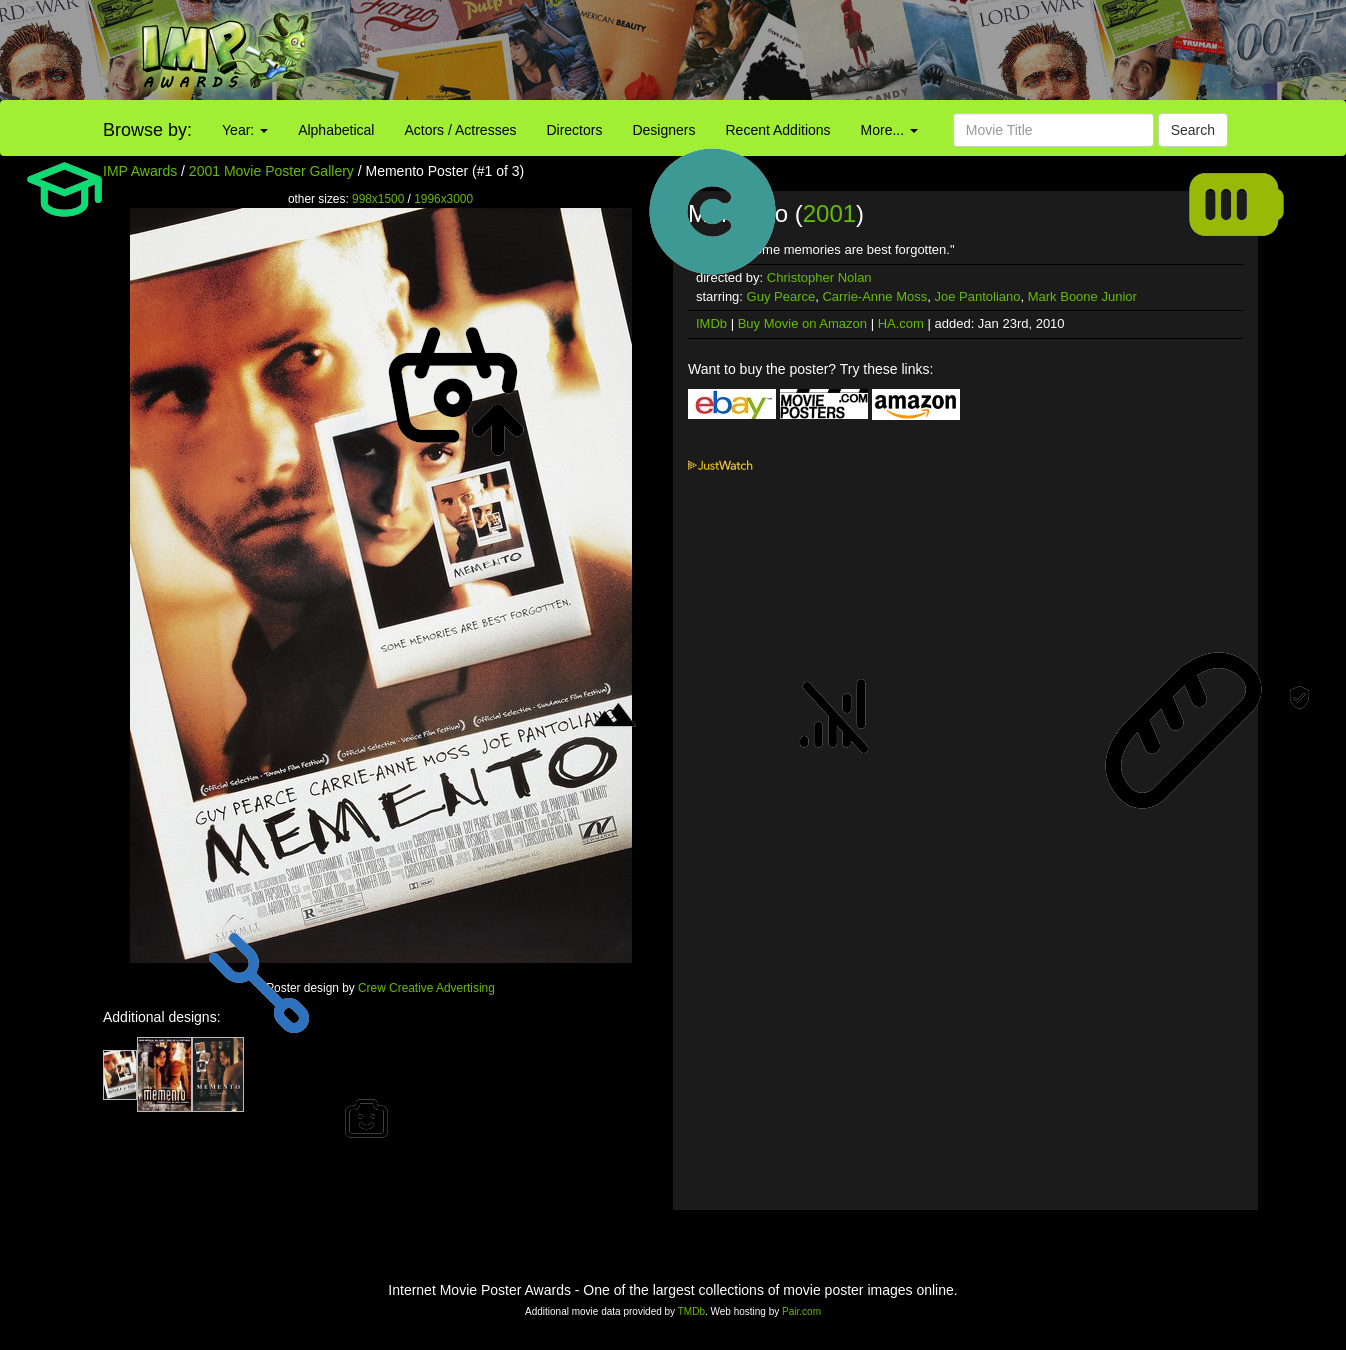 This screenshot has height=1350, width=1346. What do you see at coordinates (64, 189) in the screenshot?
I see `access education or school-related features` at bounding box center [64, 189].